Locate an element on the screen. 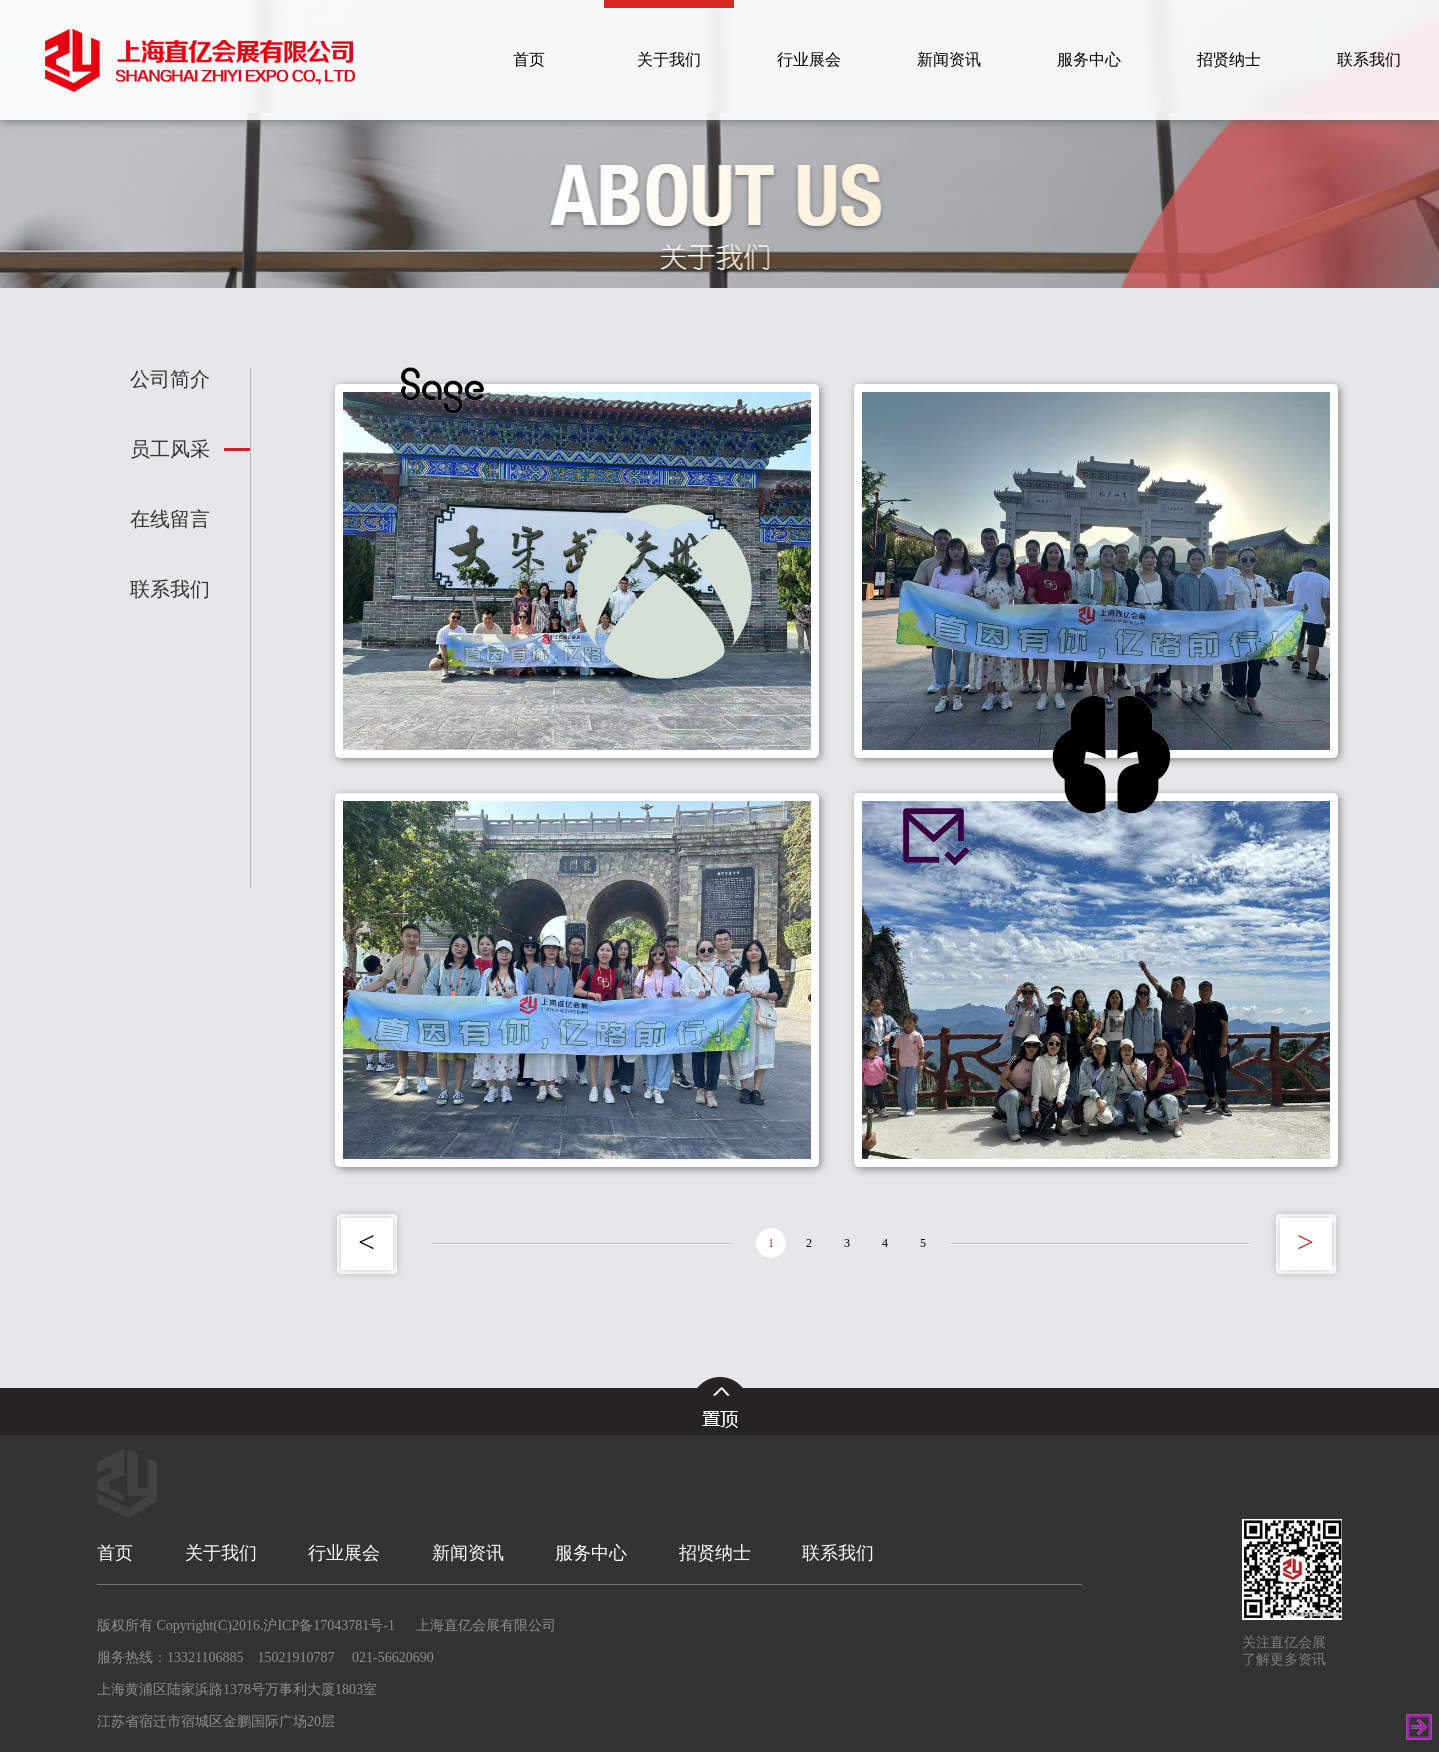  access AI or smart features is located at coordinates (1111, 754).